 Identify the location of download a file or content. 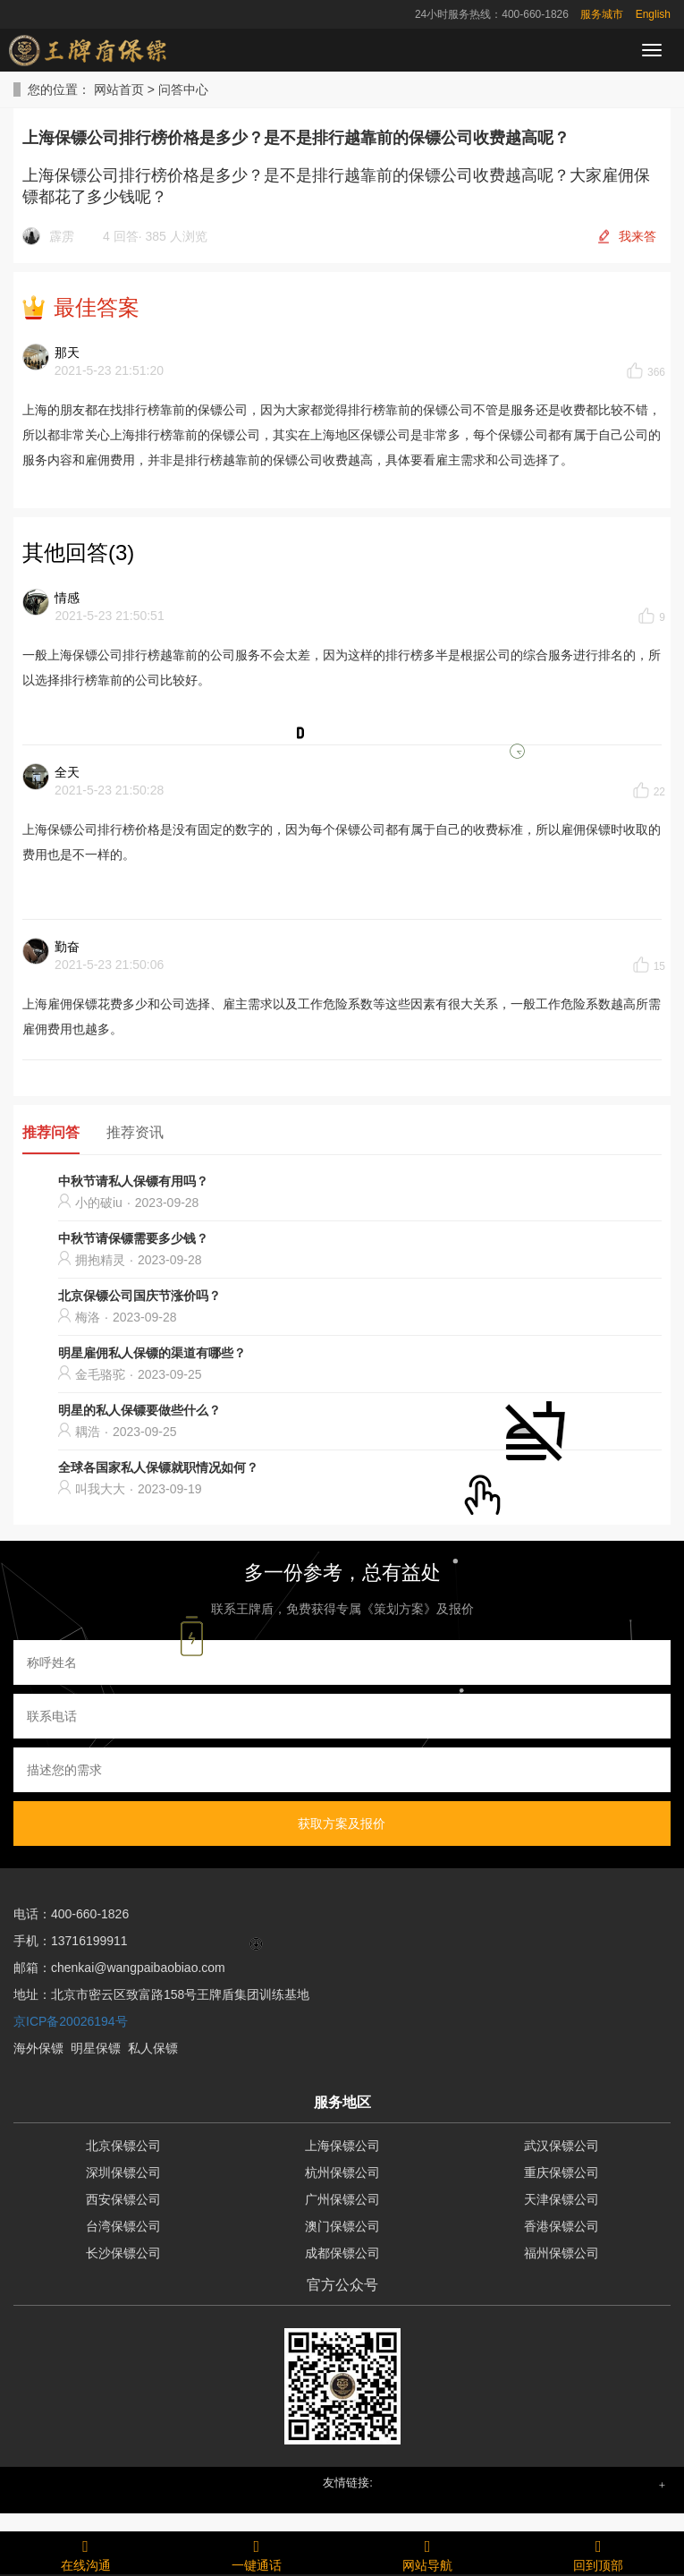
(256, 1943).